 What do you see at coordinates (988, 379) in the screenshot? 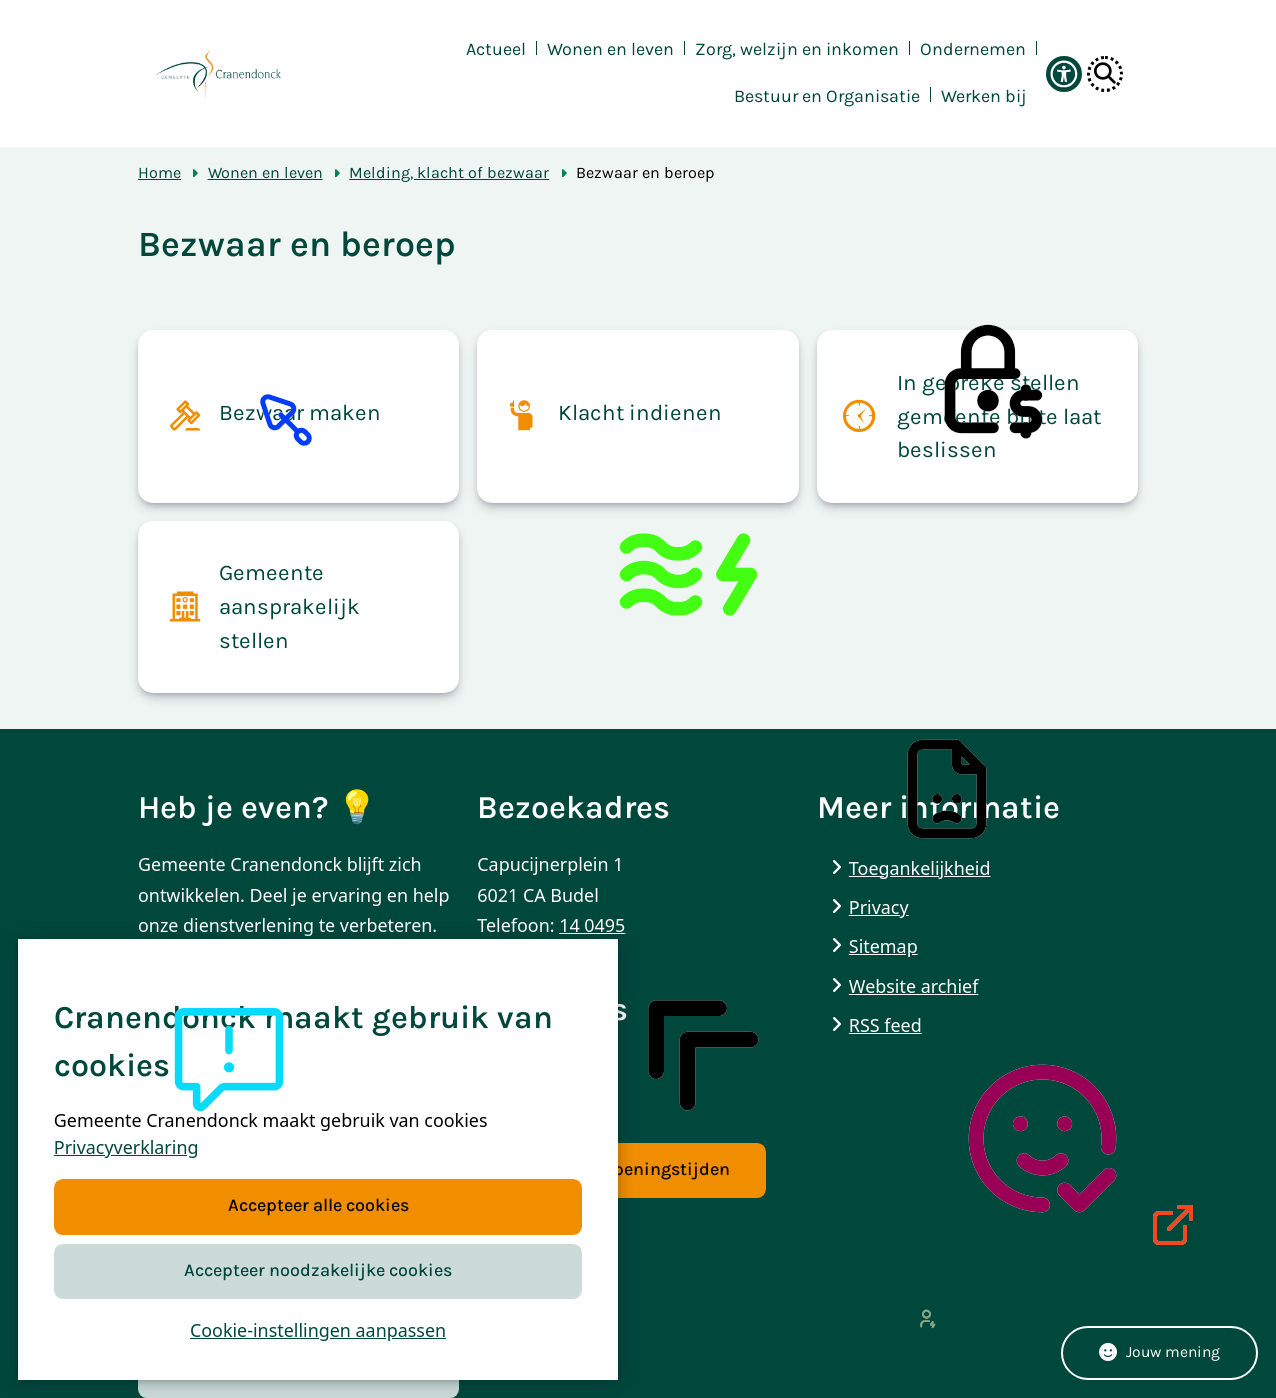
I see `indicates content requires payment to access` at bounding box center [988, 379].